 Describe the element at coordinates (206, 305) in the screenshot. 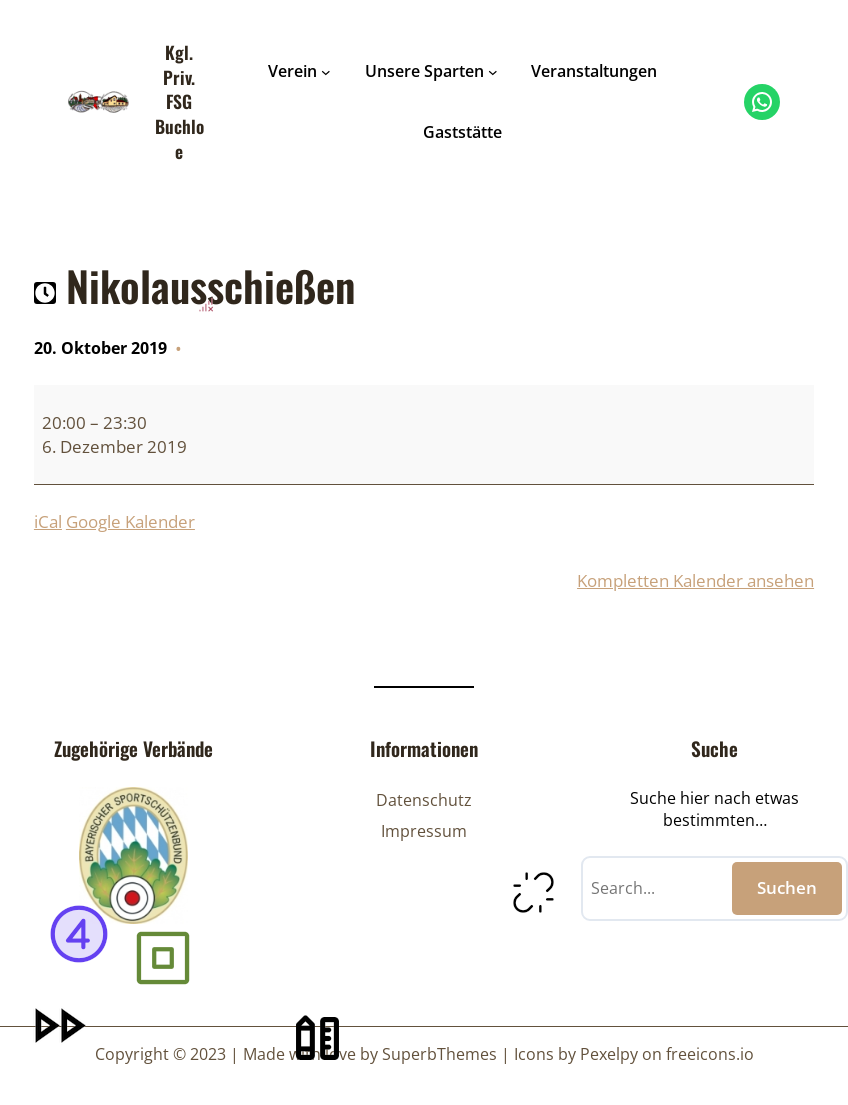

I see `no cellular signal available` at that location.